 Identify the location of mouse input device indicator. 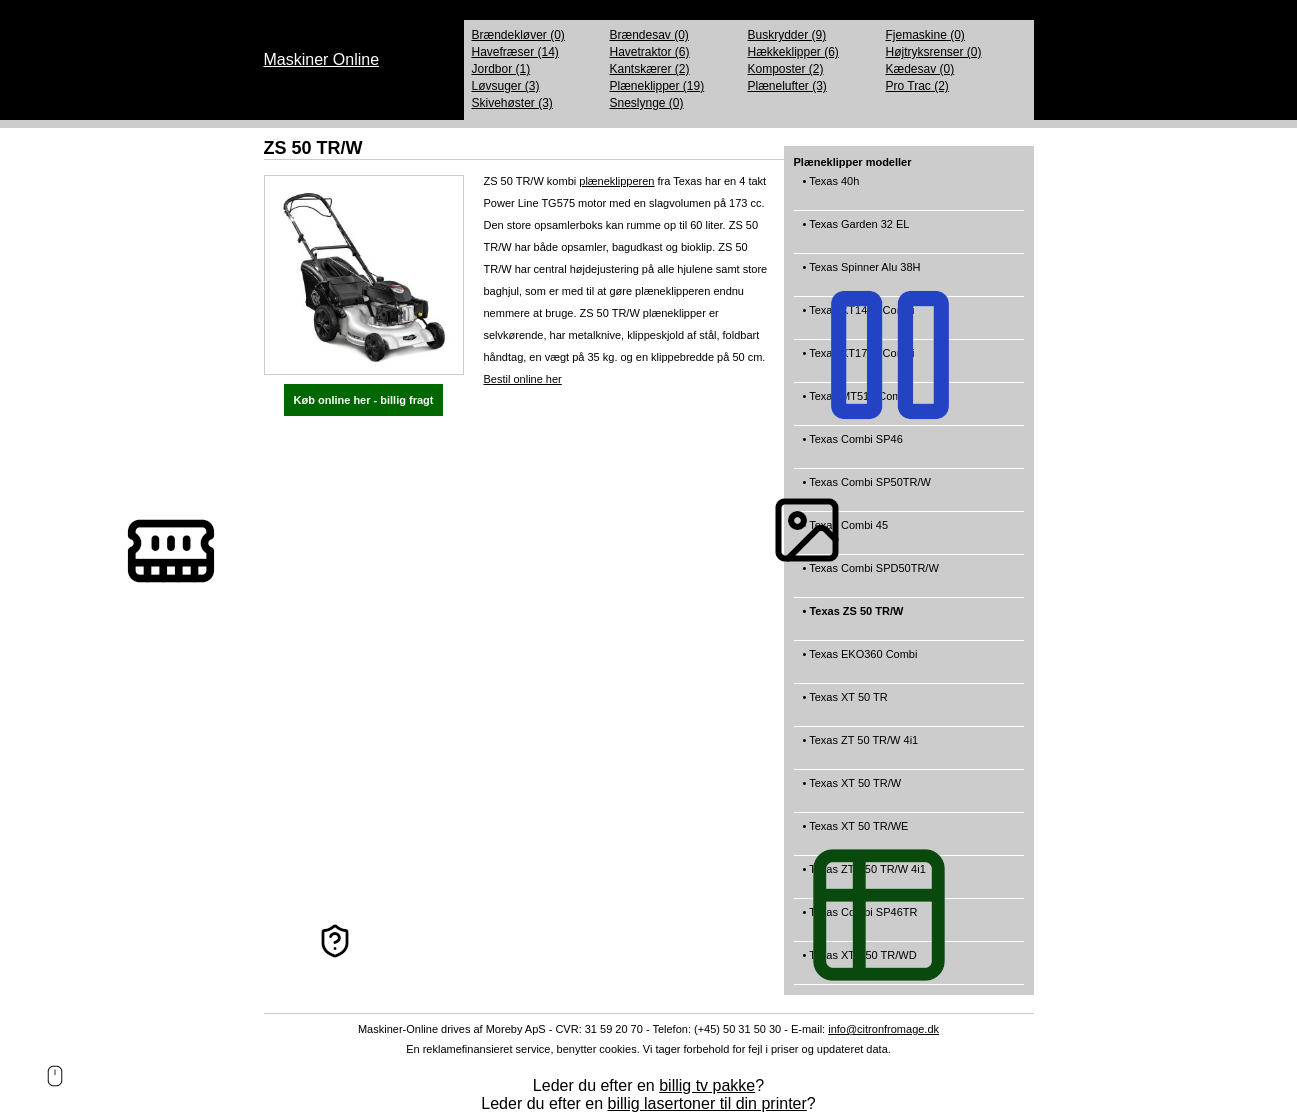
(55, 1076).